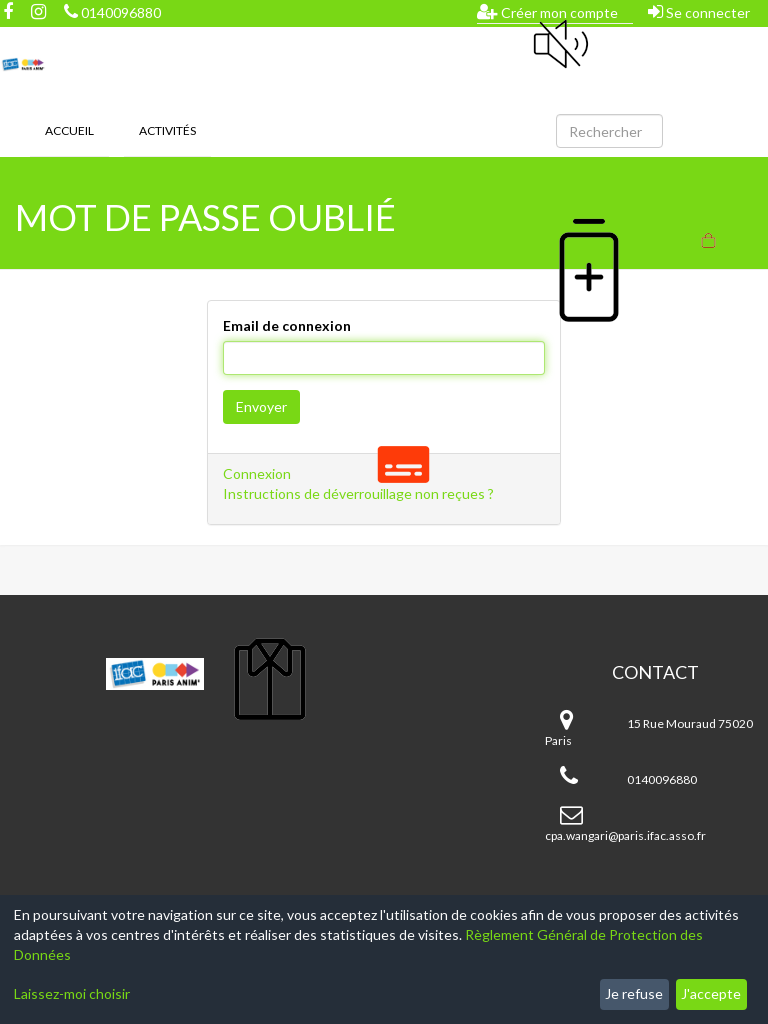 Image resolution: width=768 pixels, height=1024 pixels. What do you see at coordinates (560, 44) in the screenshot?
I see `mute audio or sound` at bounding box center [560, 44].